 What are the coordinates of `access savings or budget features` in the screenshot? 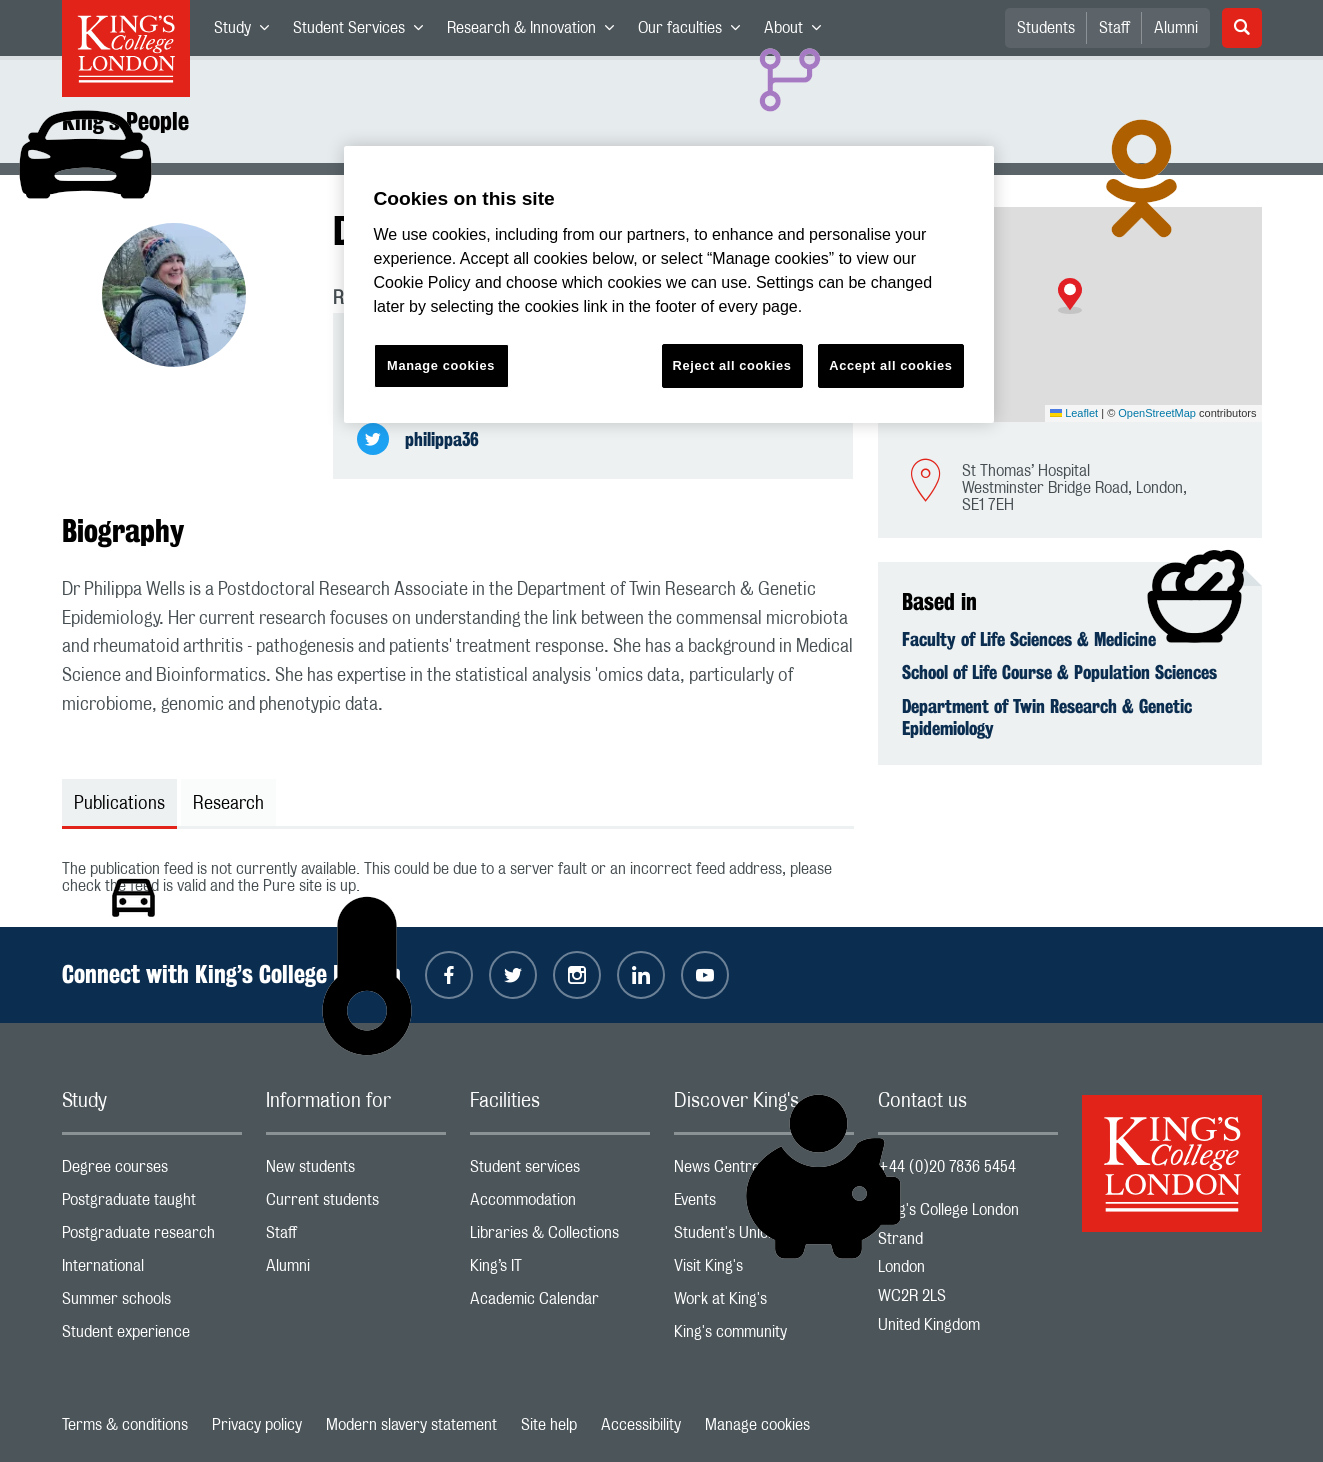 It's located at (818, 1181).